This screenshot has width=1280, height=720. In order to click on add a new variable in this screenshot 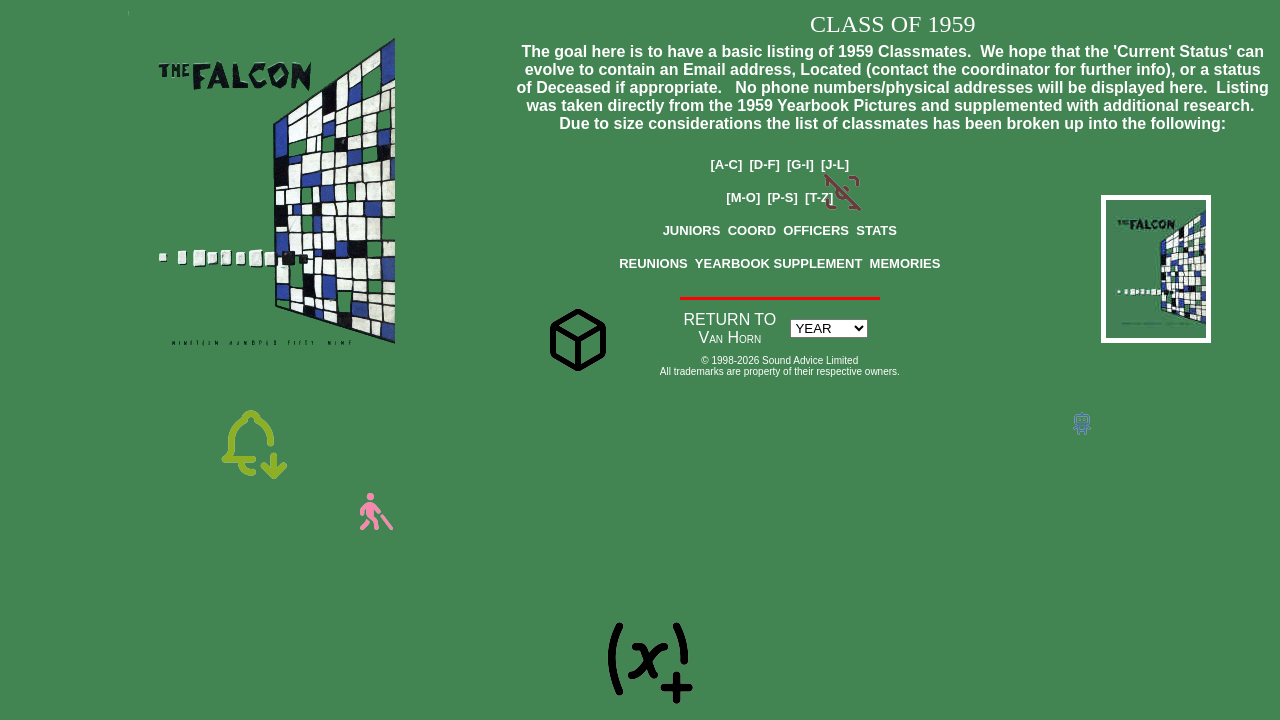, I will do `click(648, 659)`.